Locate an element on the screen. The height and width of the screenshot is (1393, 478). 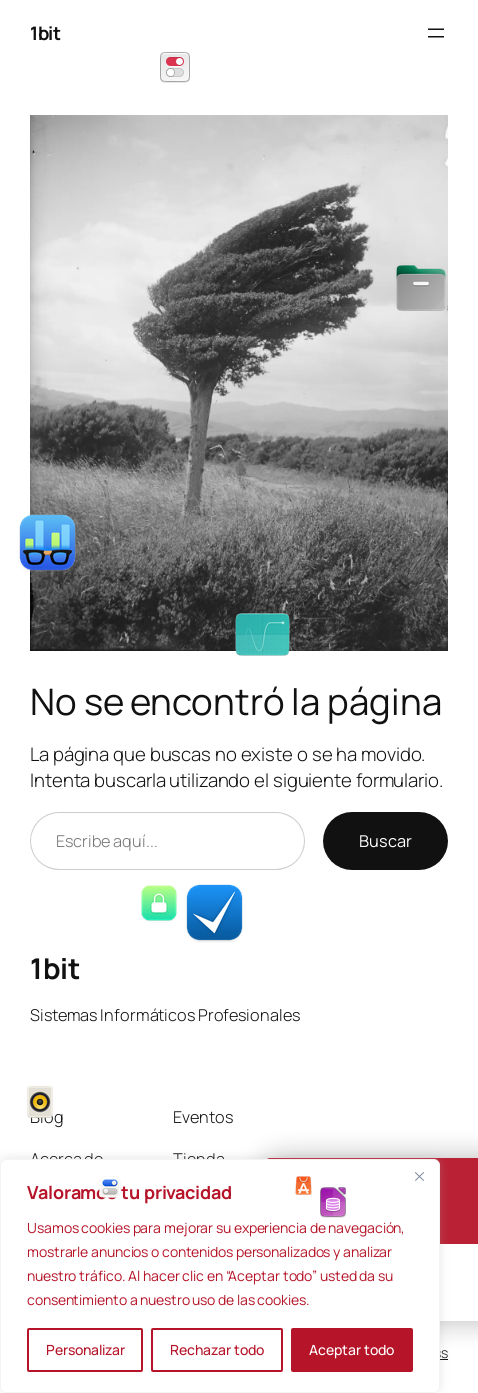
open Rhythmbox music player is located at coordinates (40, 1102).